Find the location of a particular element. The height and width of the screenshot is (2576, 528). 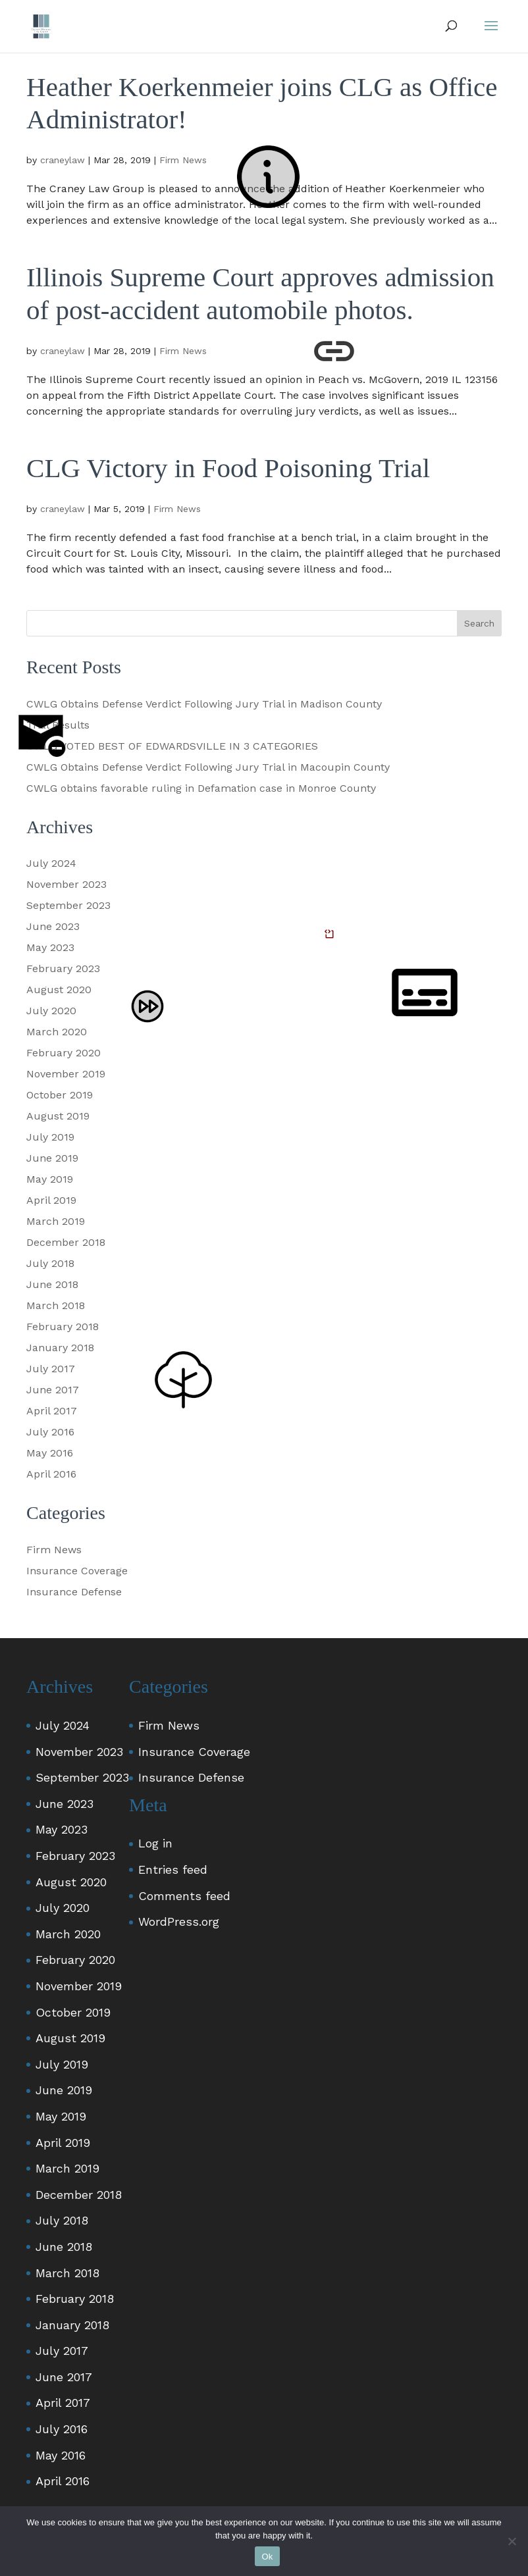

fast forward media playback is located at coordinates (147, 1006).